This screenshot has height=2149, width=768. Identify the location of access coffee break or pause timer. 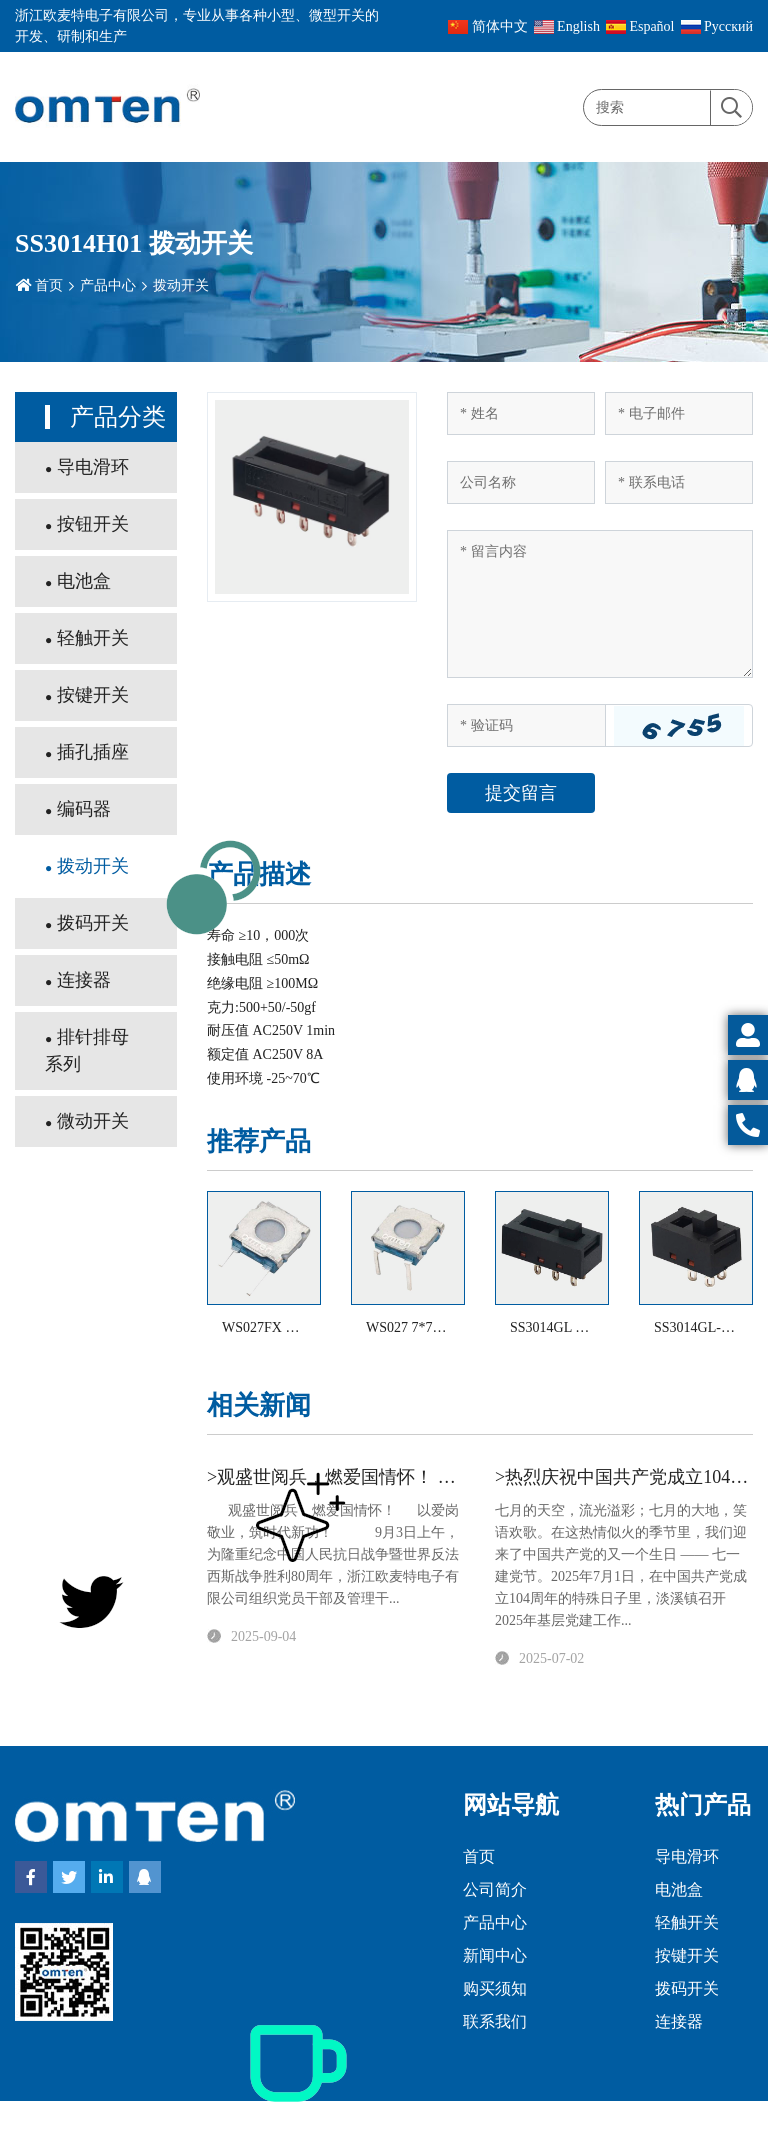
(298, 2063).